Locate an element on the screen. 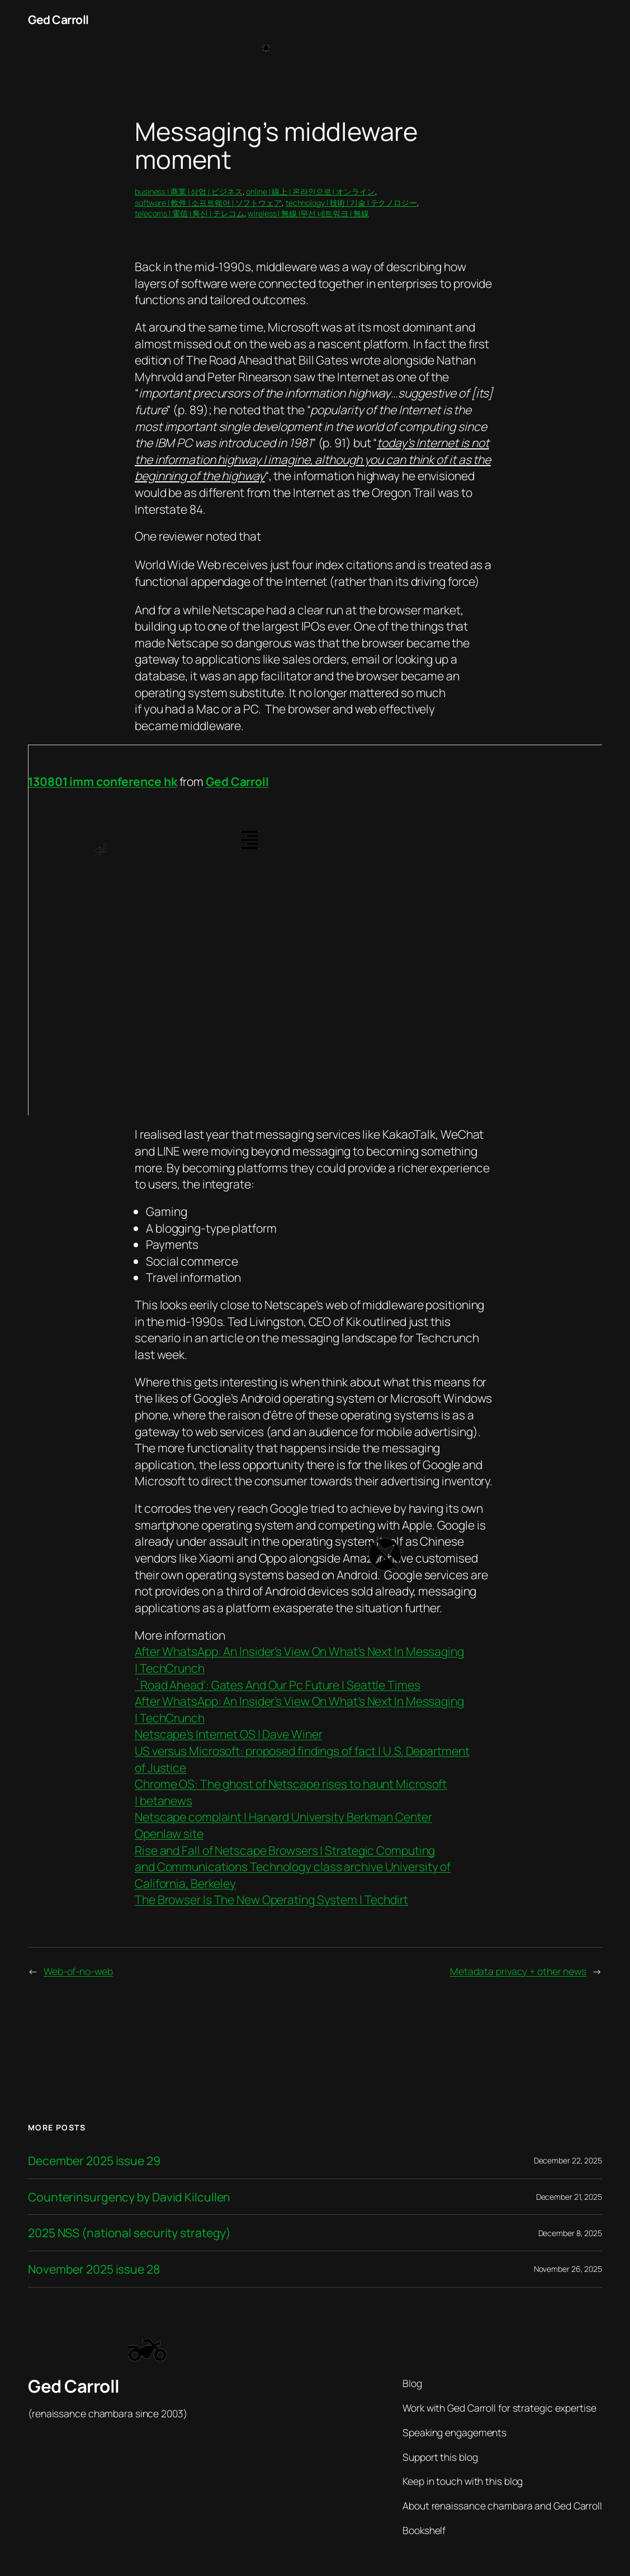  view motorcycle-friendly routes is located at coordinates (148, 2350).